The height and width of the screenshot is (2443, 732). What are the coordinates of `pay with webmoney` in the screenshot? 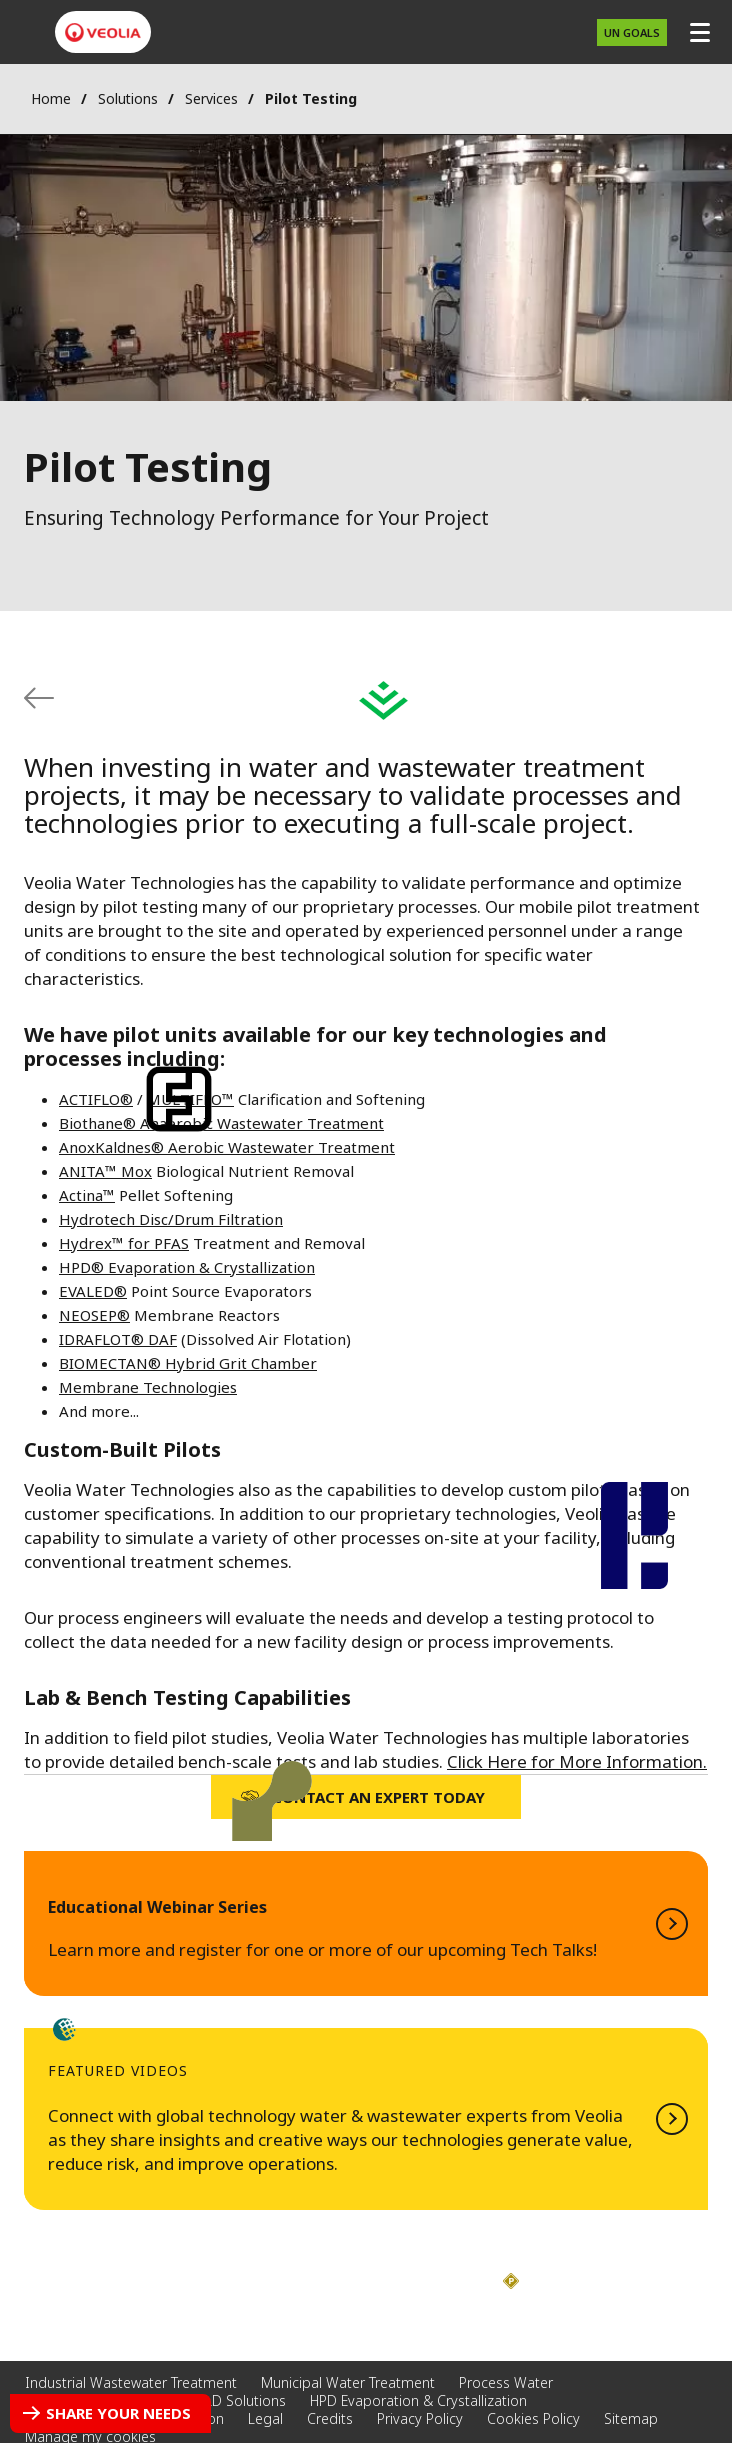 It's located at (64, 2029).